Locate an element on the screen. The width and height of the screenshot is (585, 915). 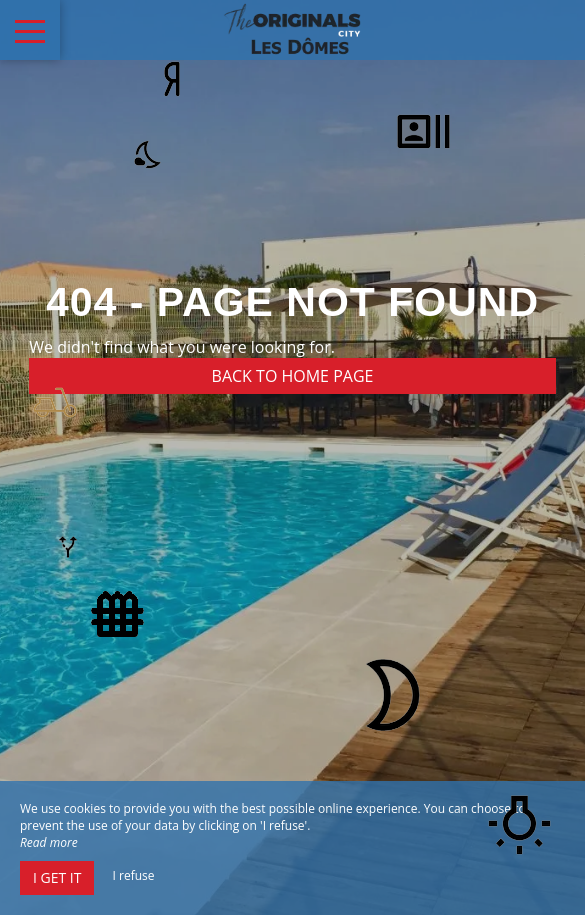
access yard or outdoor settings is located at coordinates (117, 613).